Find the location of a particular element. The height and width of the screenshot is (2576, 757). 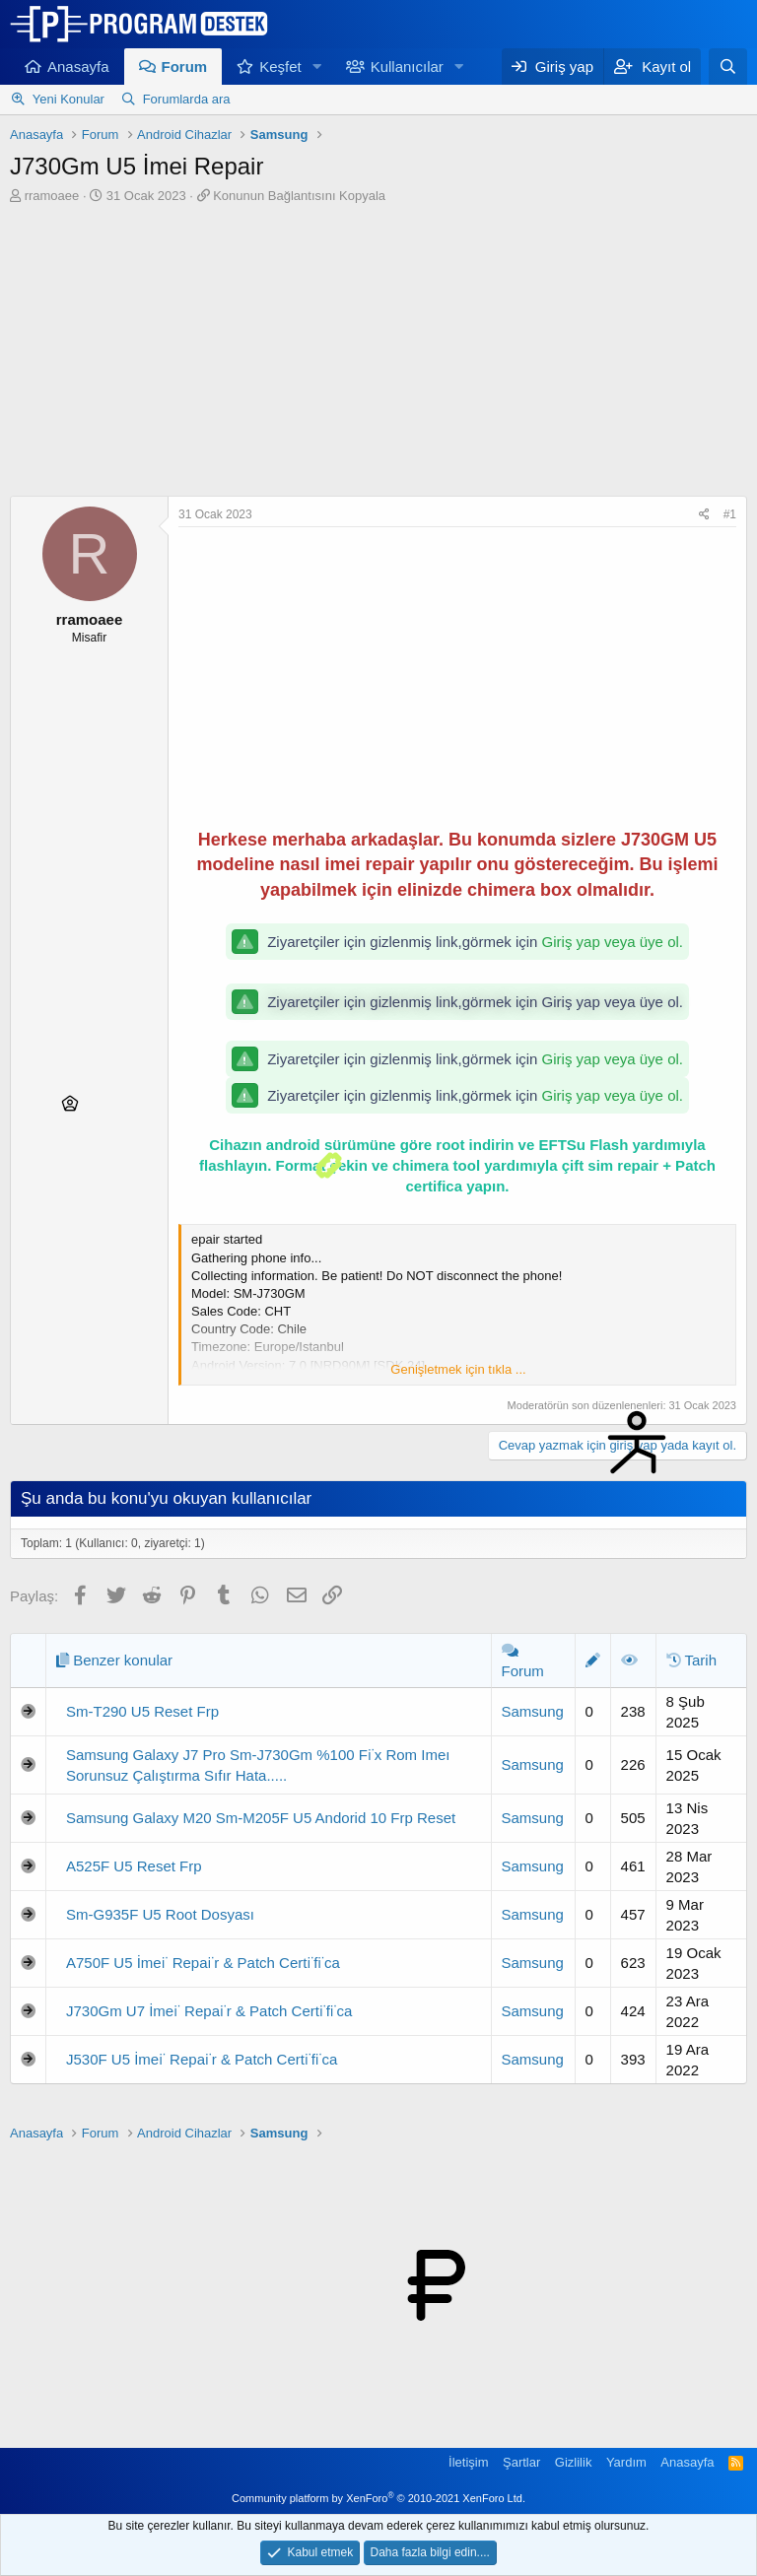

access tai chi or meditation exercises is located at coordinates (637, 1445).